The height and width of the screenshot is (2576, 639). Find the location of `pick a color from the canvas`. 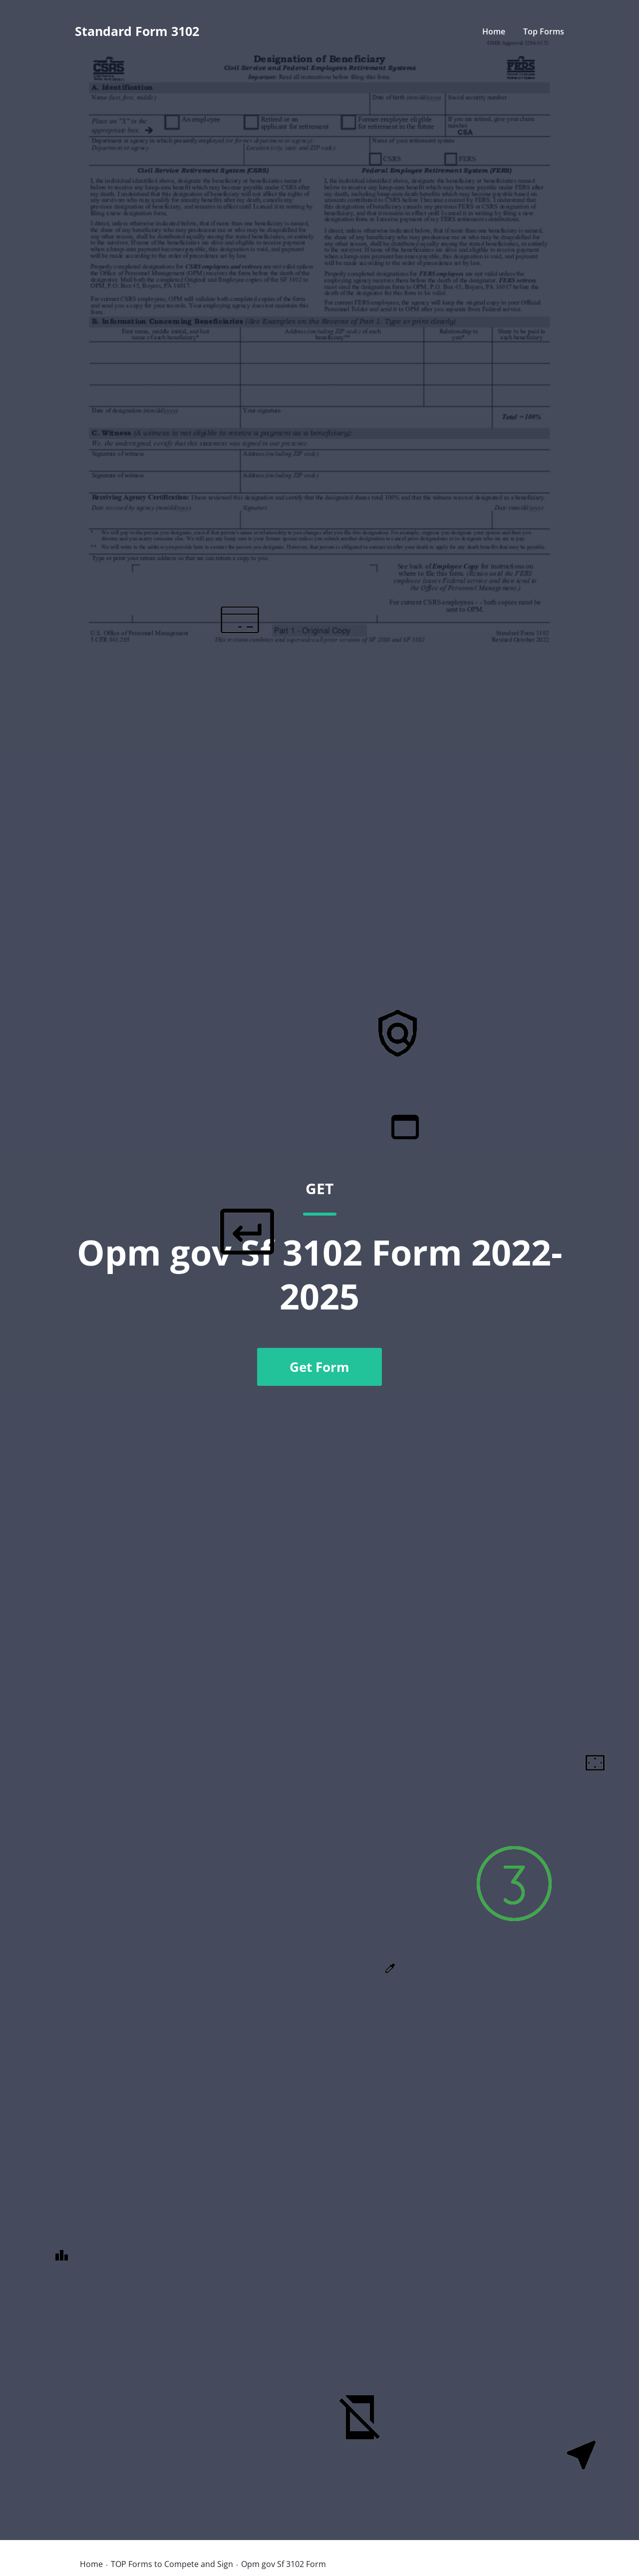

pick a color from the canvas is located at coordinates (390, 1968).